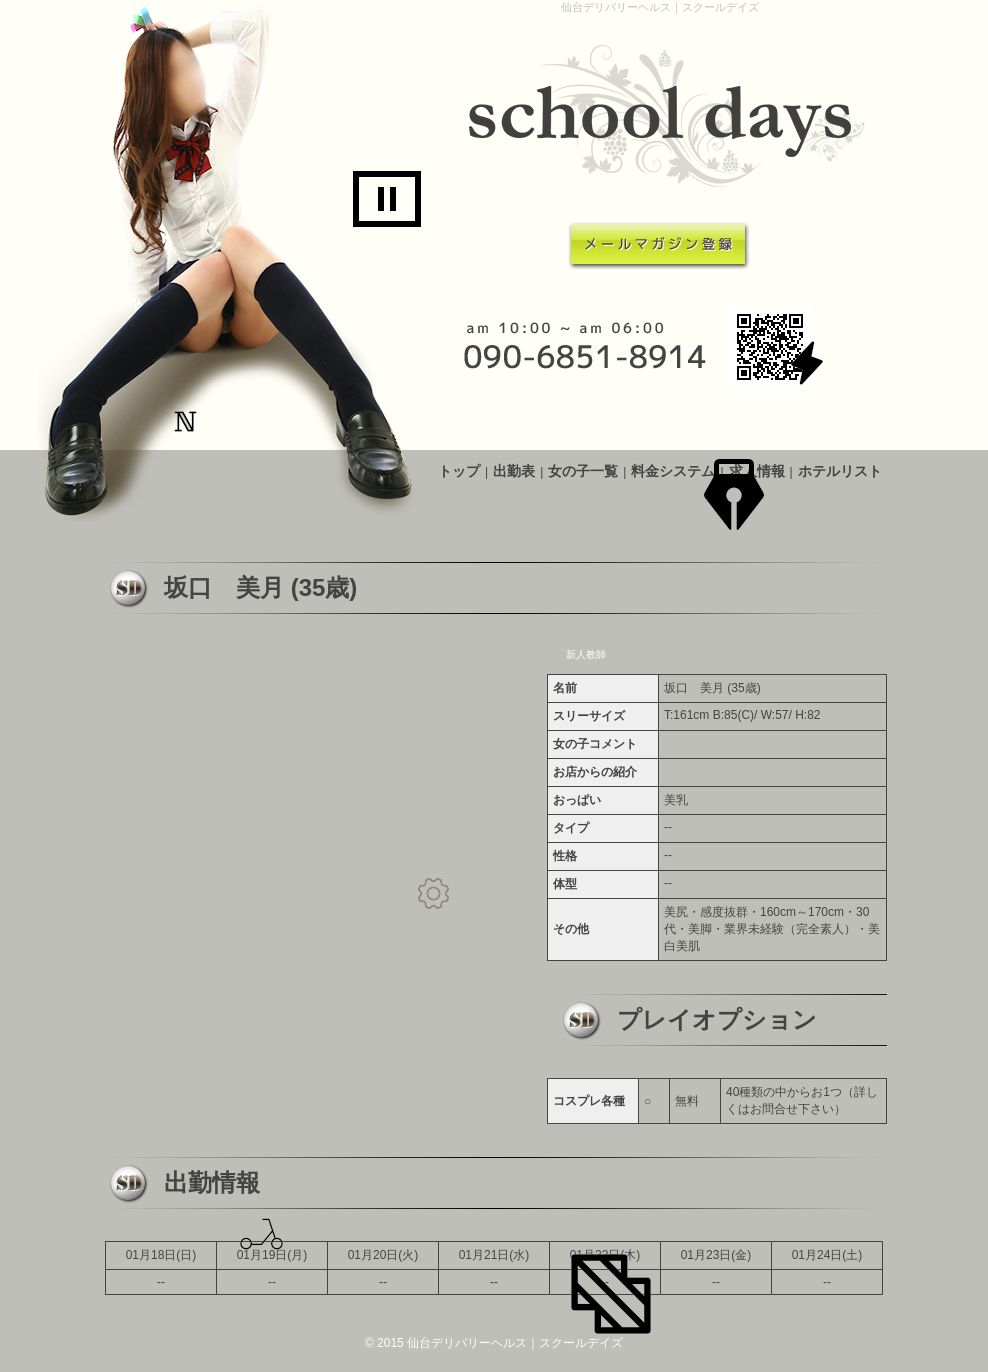 This screenshot has height=1372, width=988. Describe the element at coordinates (261, 1235) in the screenshot. I see `select scooter as transportation mode` at that location.